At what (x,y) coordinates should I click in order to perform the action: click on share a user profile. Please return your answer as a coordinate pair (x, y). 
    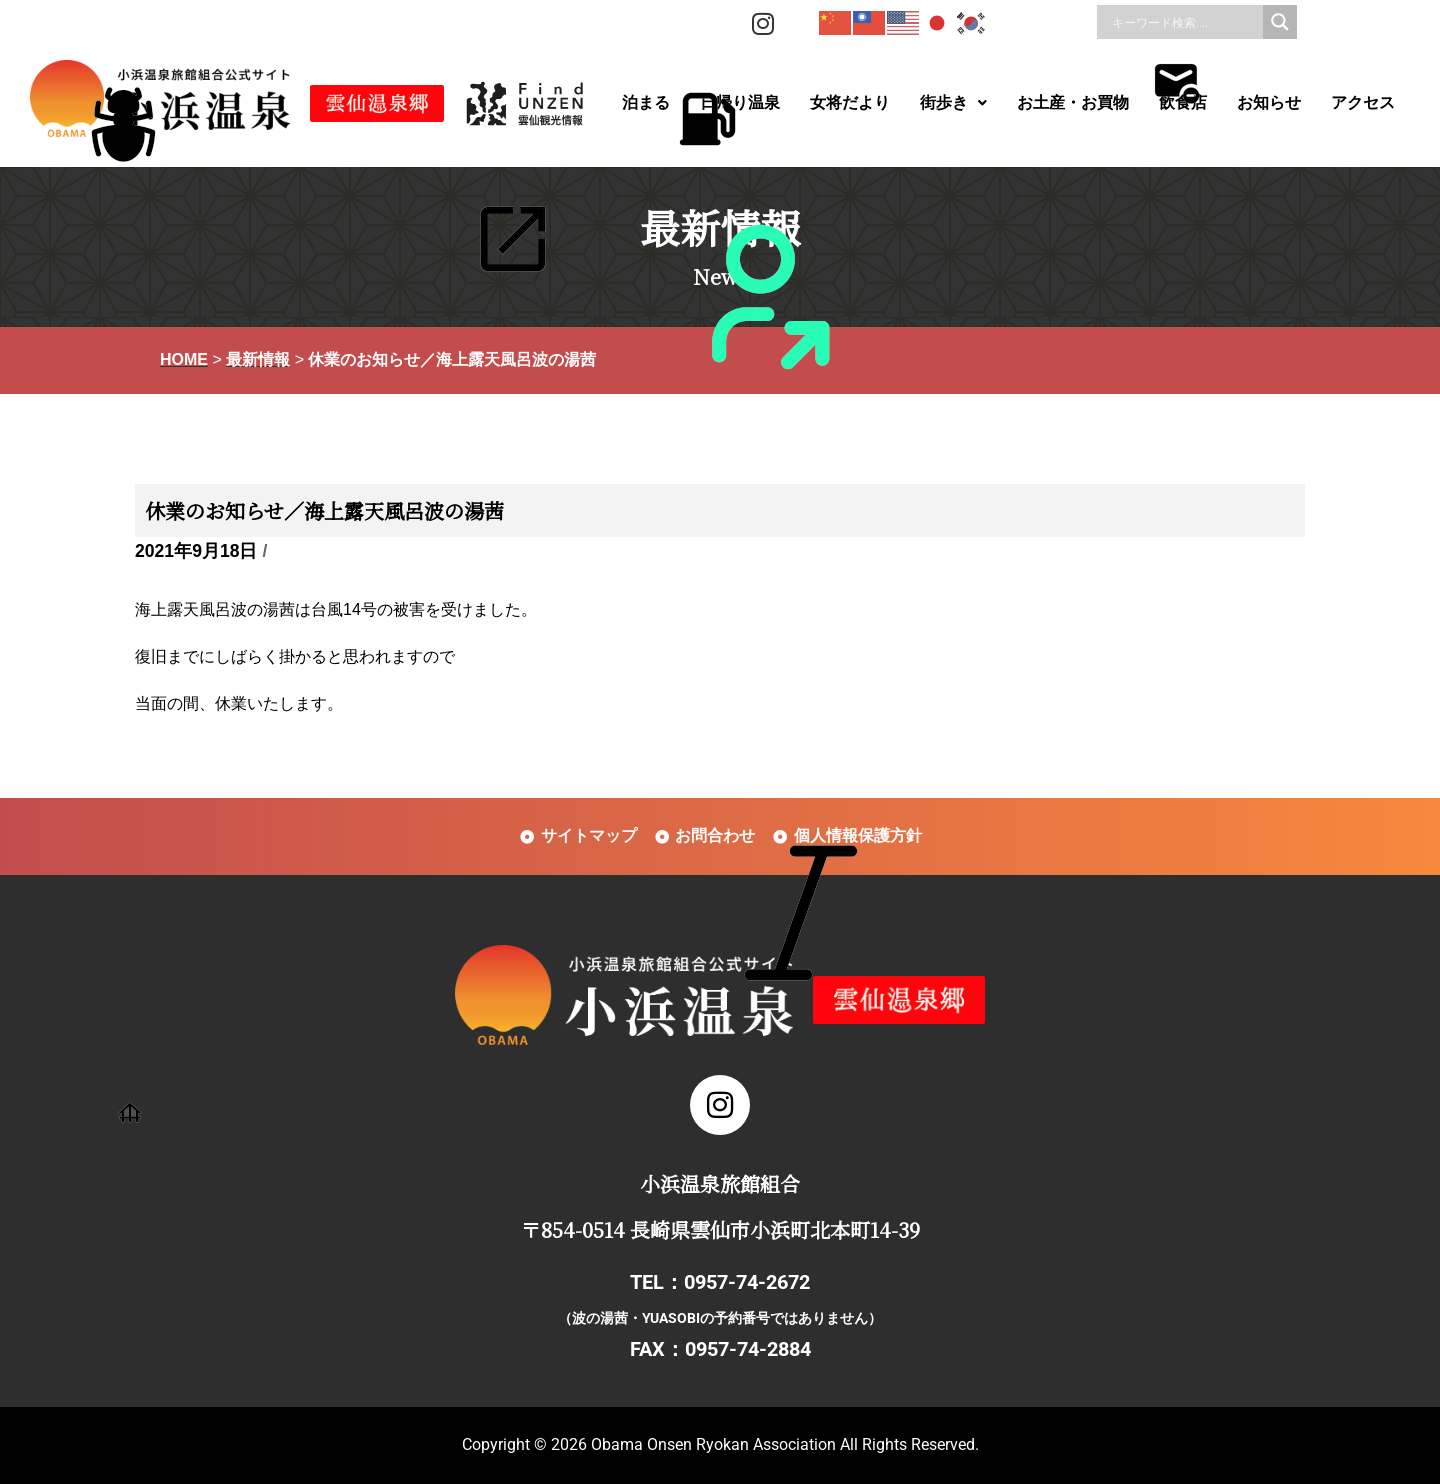
    Looking at the image, I should click on (760, 293).